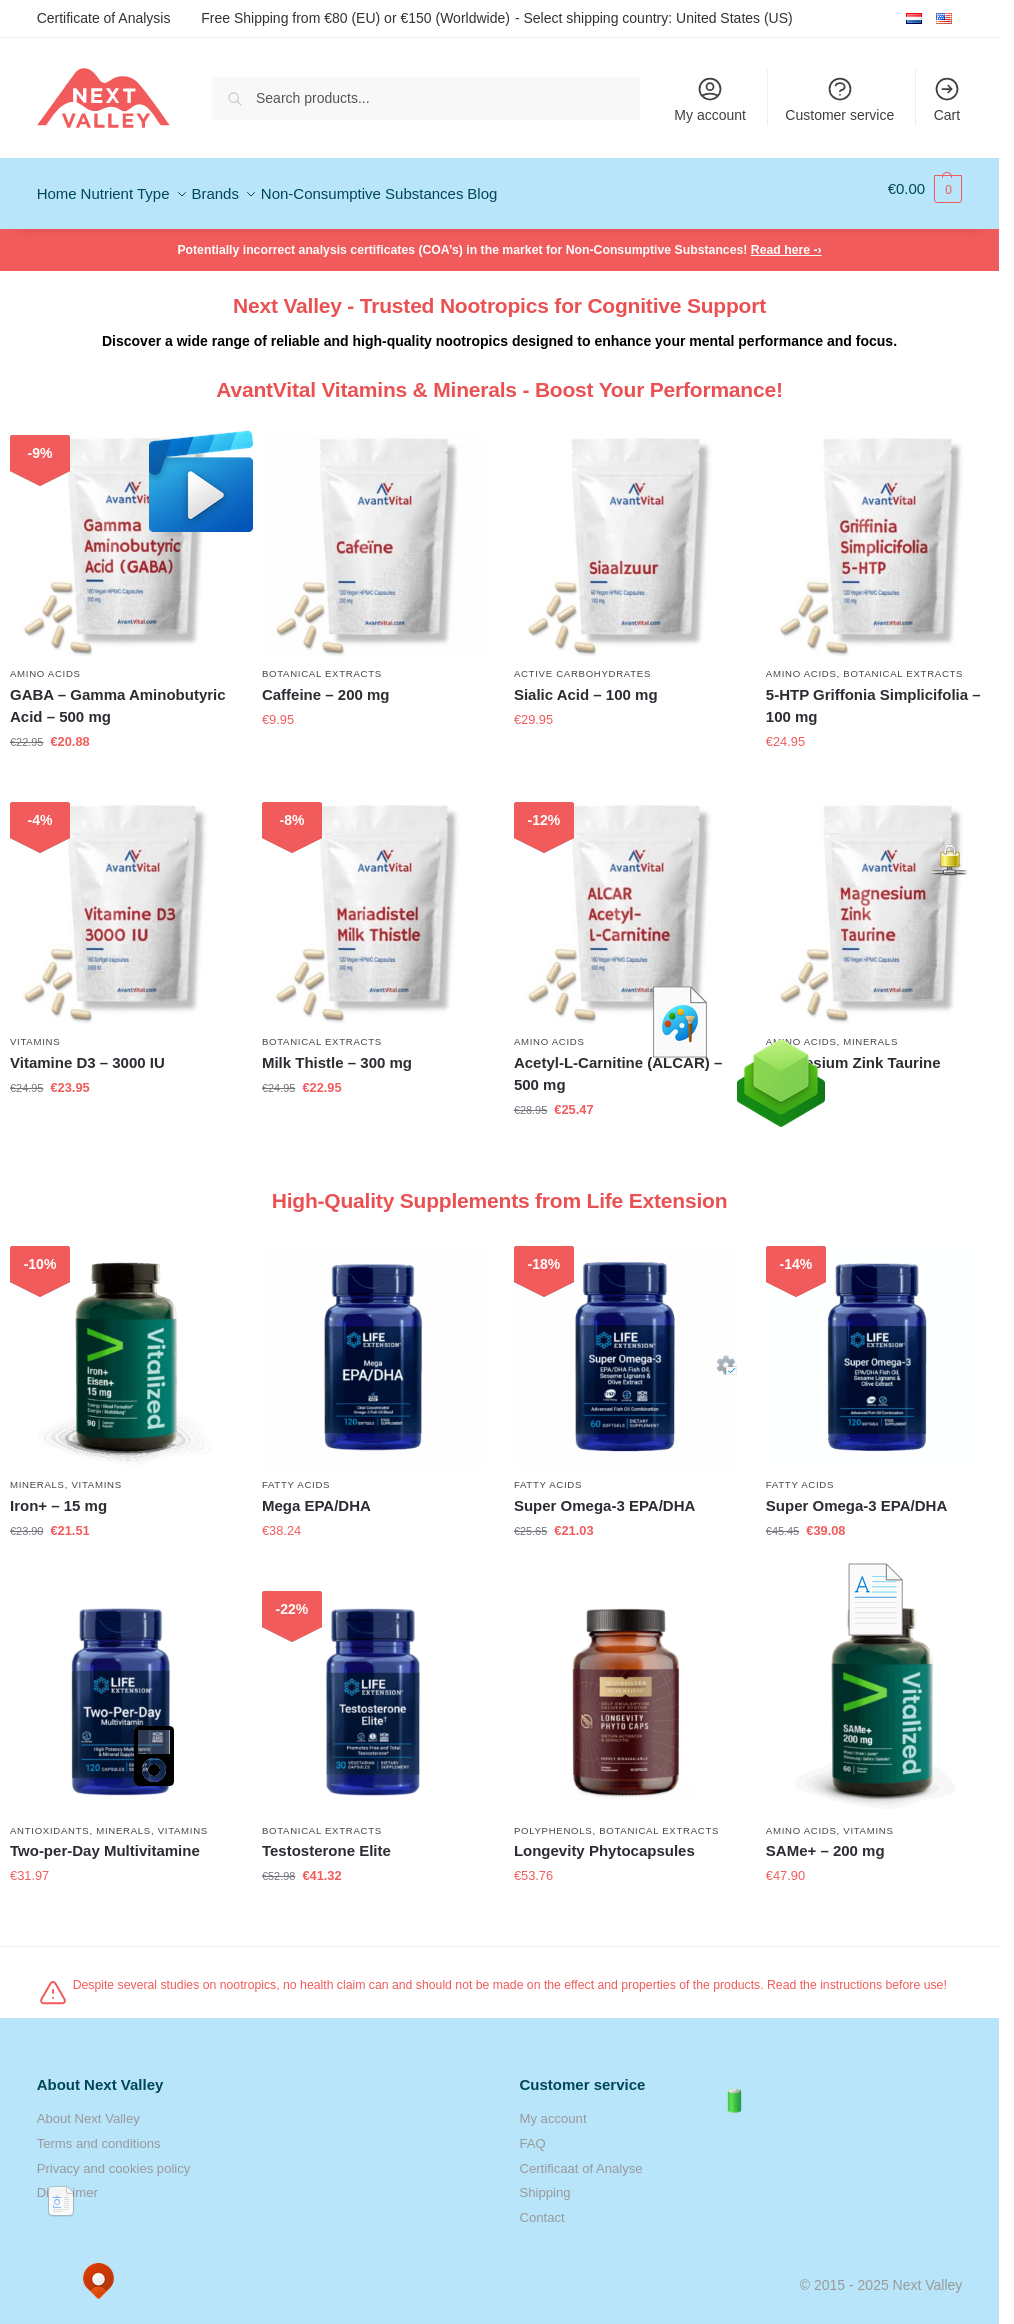  Describe the element at coordinates (781, 1083) in the screenshot. I see `open the visualize app` at that location.